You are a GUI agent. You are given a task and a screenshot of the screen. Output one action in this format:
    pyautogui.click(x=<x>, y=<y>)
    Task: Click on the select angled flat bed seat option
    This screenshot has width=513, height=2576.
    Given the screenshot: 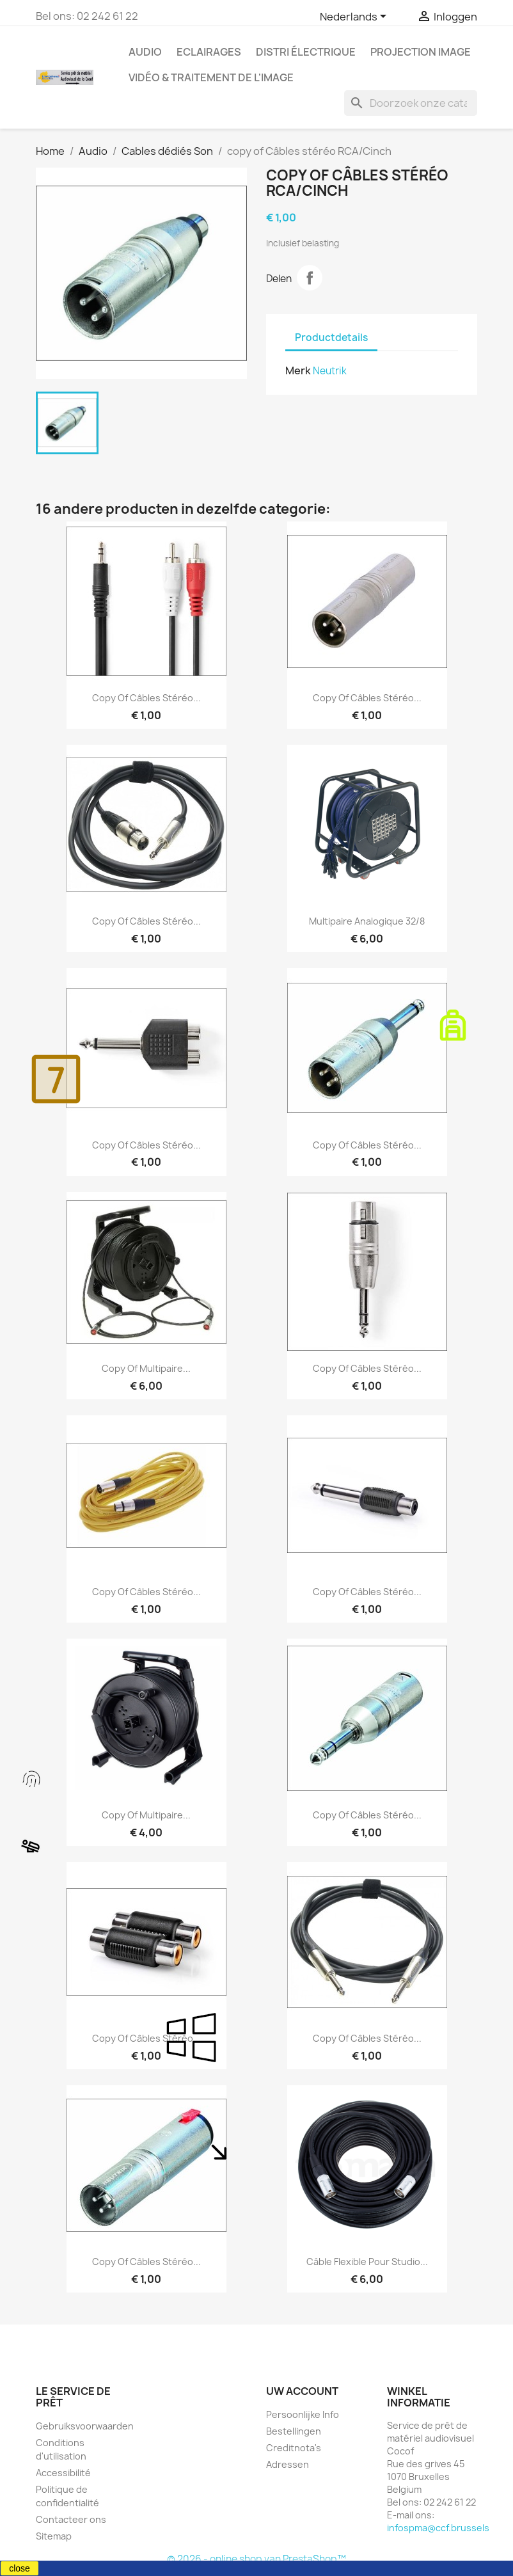 What is the action you would take?
    pyautogui.click(x=30, y=1846)
    